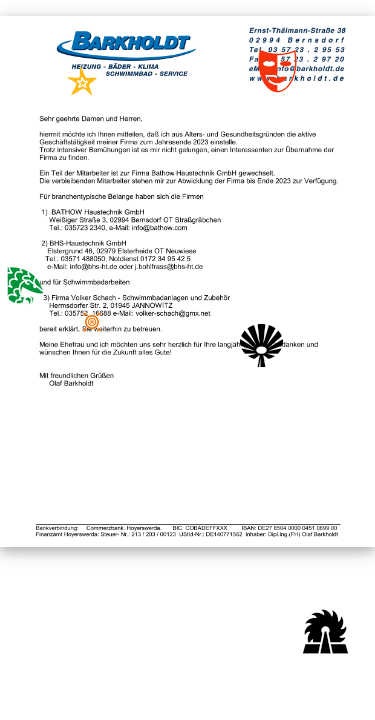 This screenshot has width=375, height=720. What do you see at coordinates (92, 322) in the screenshot?
I see `tarot card: the wheel of fortune` at bounding box center [92, 322].